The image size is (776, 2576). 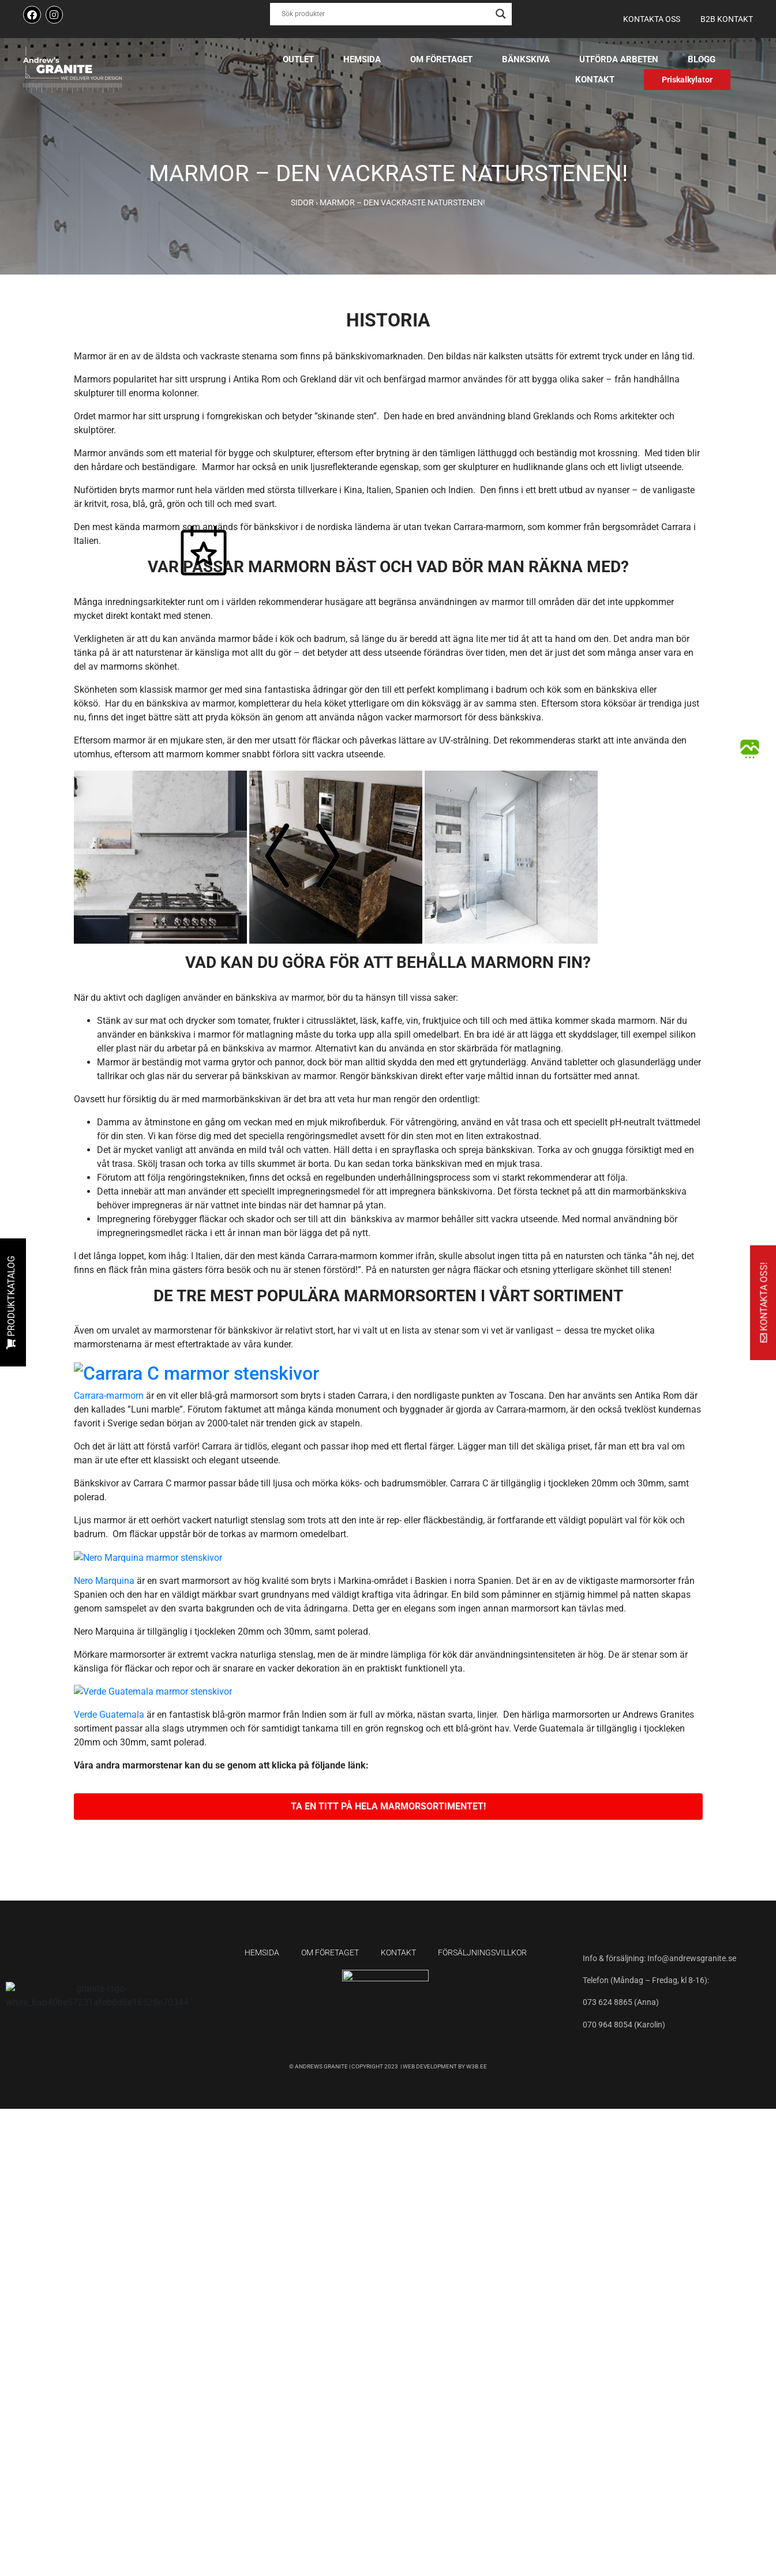 What do you see at coordinates (204, 553) in the screenshot?
I see `view favorite or starred events` at bounding box center [204, 553].